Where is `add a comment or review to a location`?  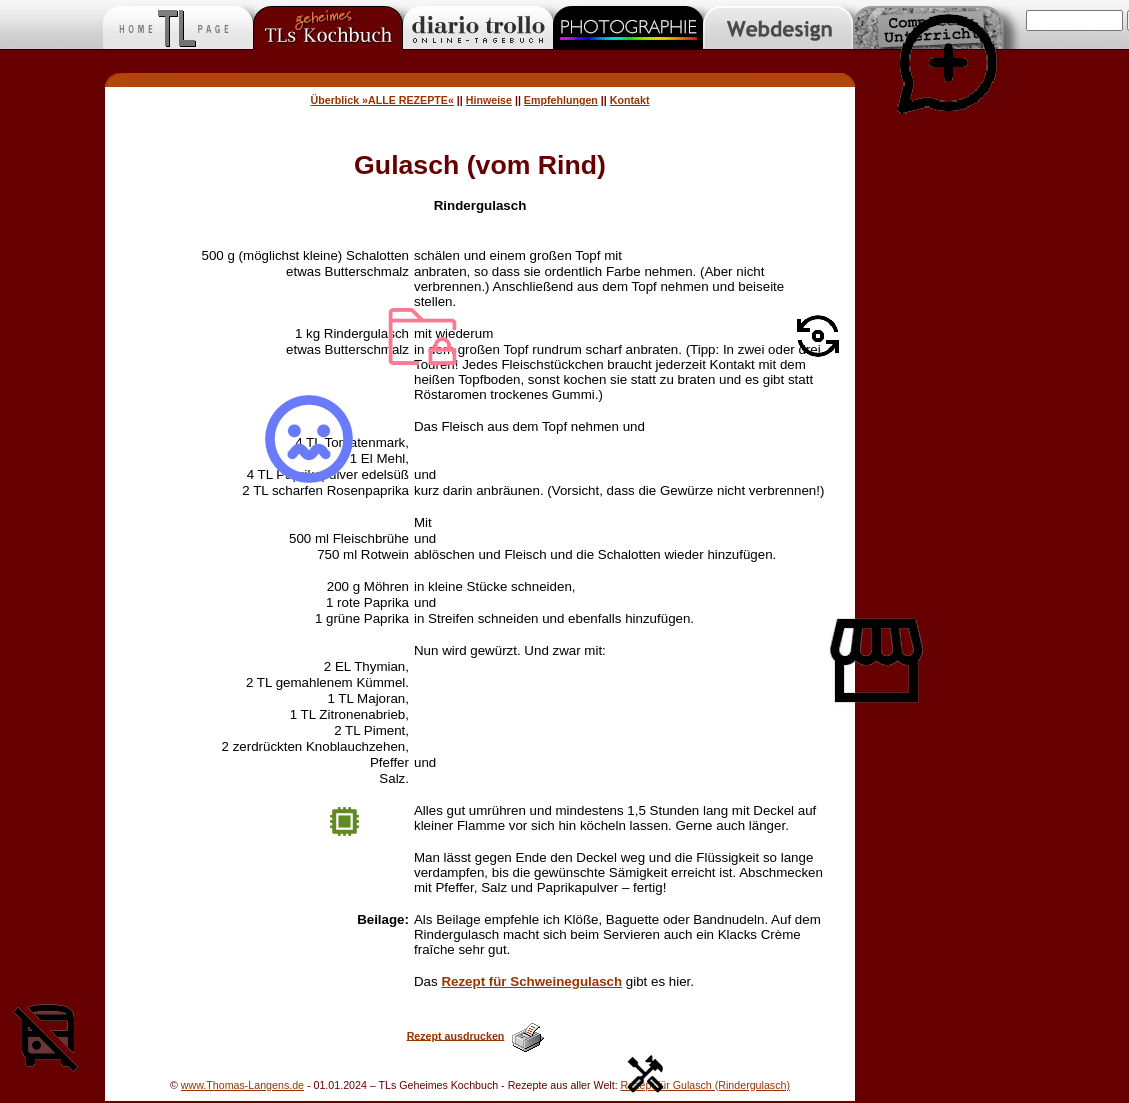
add a comment or review to a location is located at coordinates (948, 62).